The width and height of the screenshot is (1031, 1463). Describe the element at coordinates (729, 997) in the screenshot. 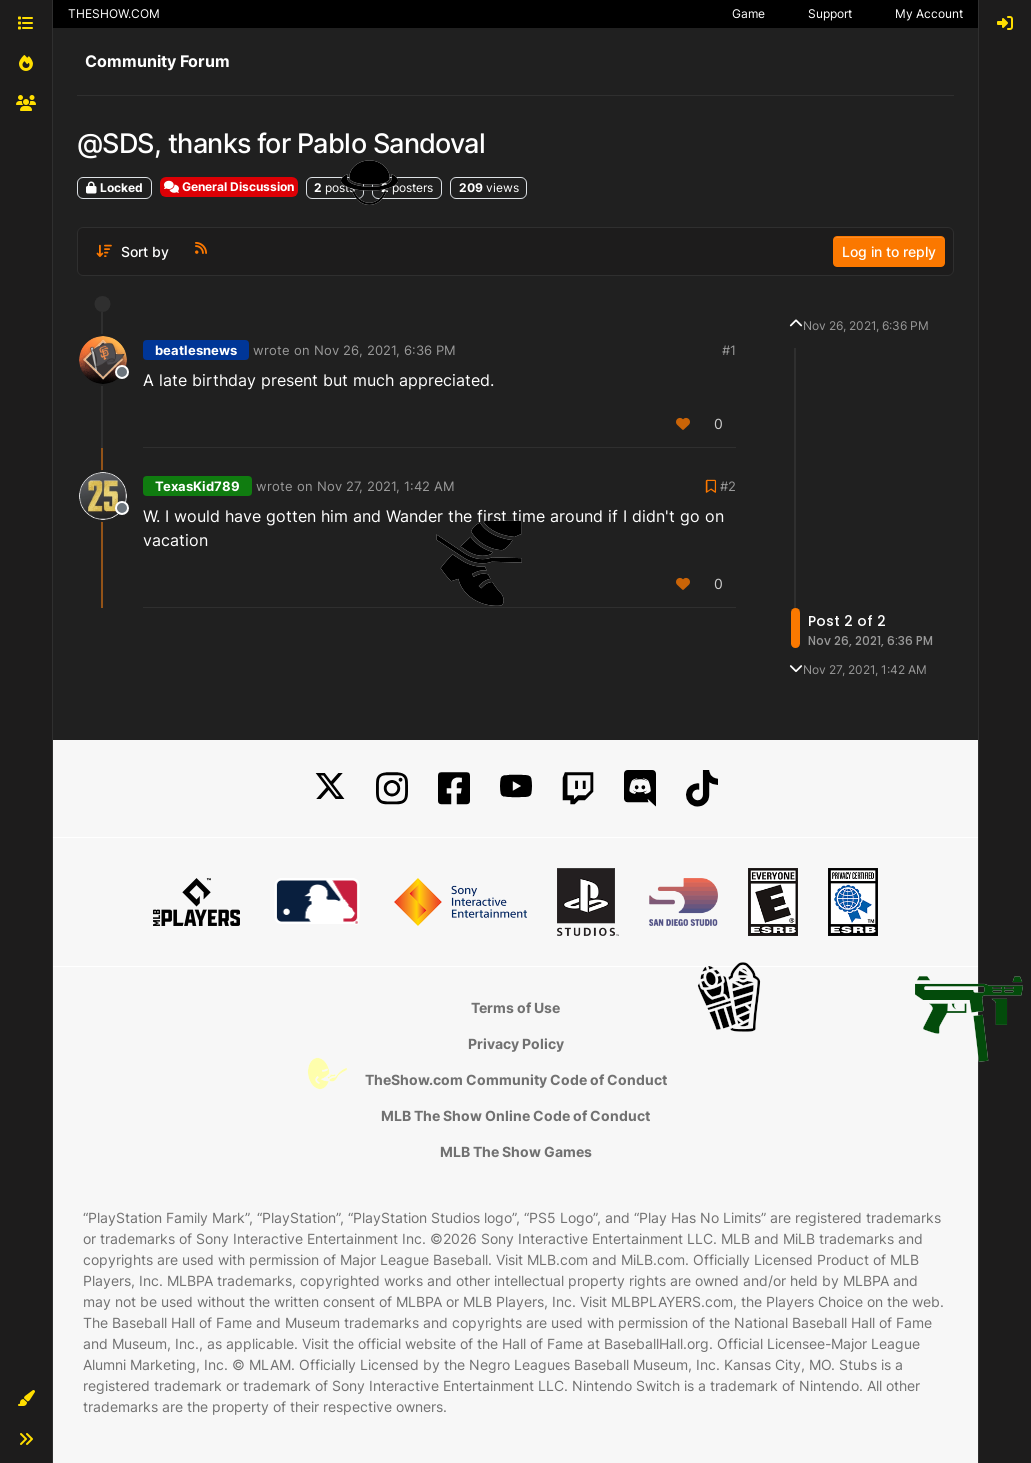

I see `view ancient Egyptian artifacts or exhibits` at that location.